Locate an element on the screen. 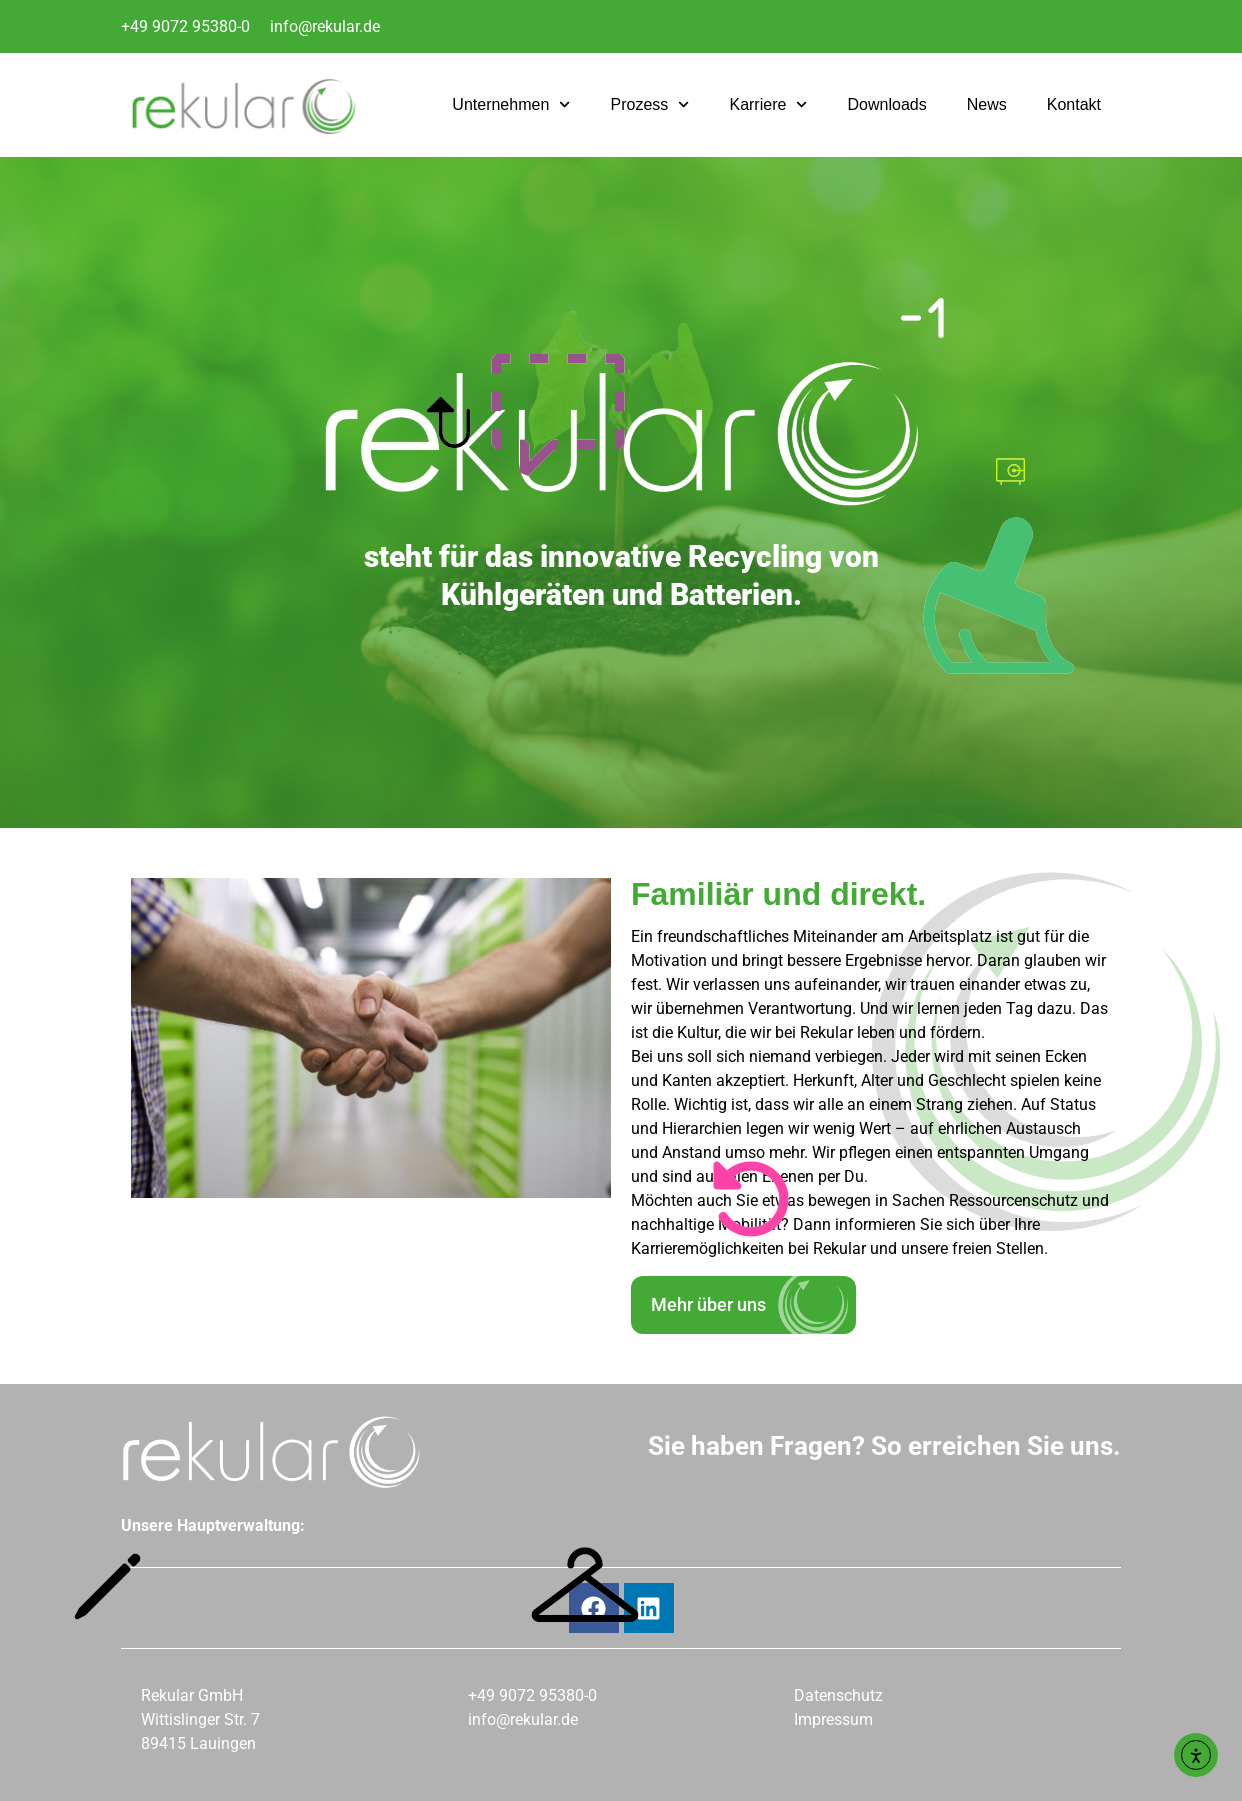 This screenshot has width=1242, height=1801. access wardrobe or clothing options is located at coordinates (585, 1590).